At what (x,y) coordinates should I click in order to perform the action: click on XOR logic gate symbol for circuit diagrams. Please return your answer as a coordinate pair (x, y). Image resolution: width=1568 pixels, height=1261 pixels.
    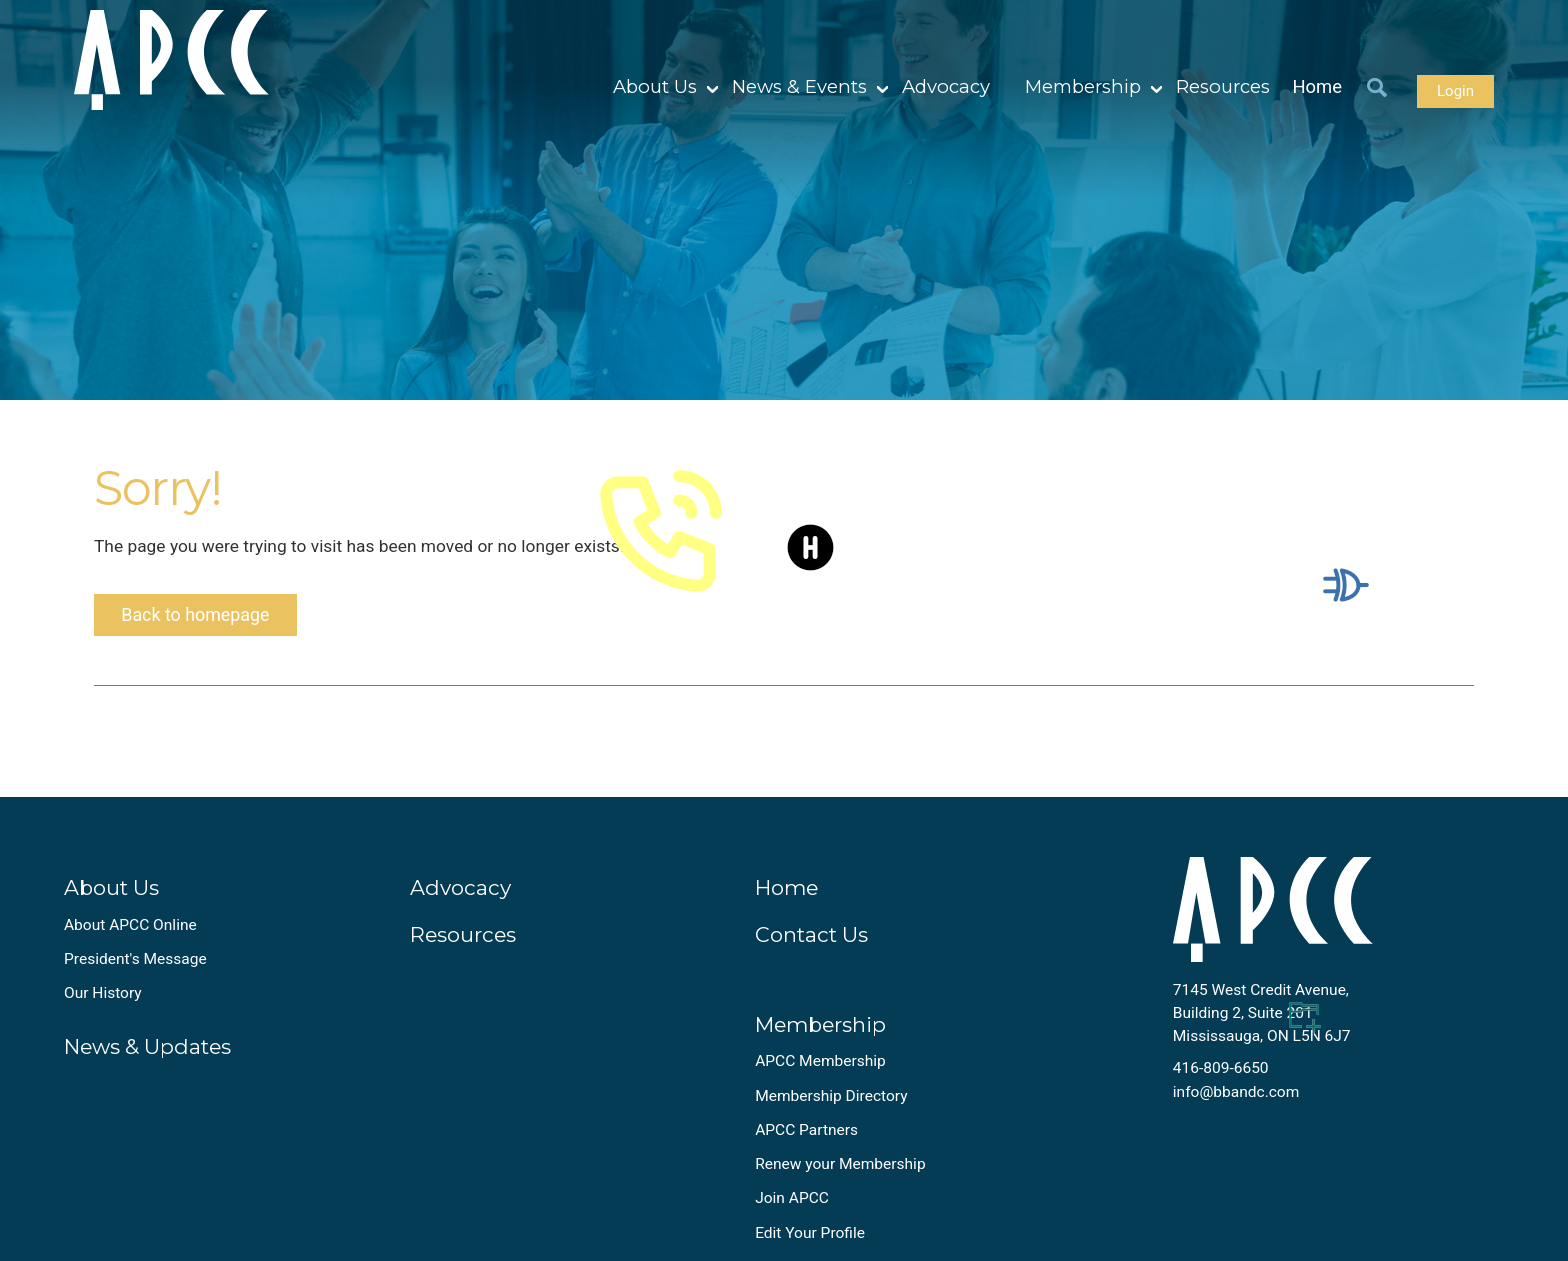
    Looking at the image, I should click on (1346, 585).